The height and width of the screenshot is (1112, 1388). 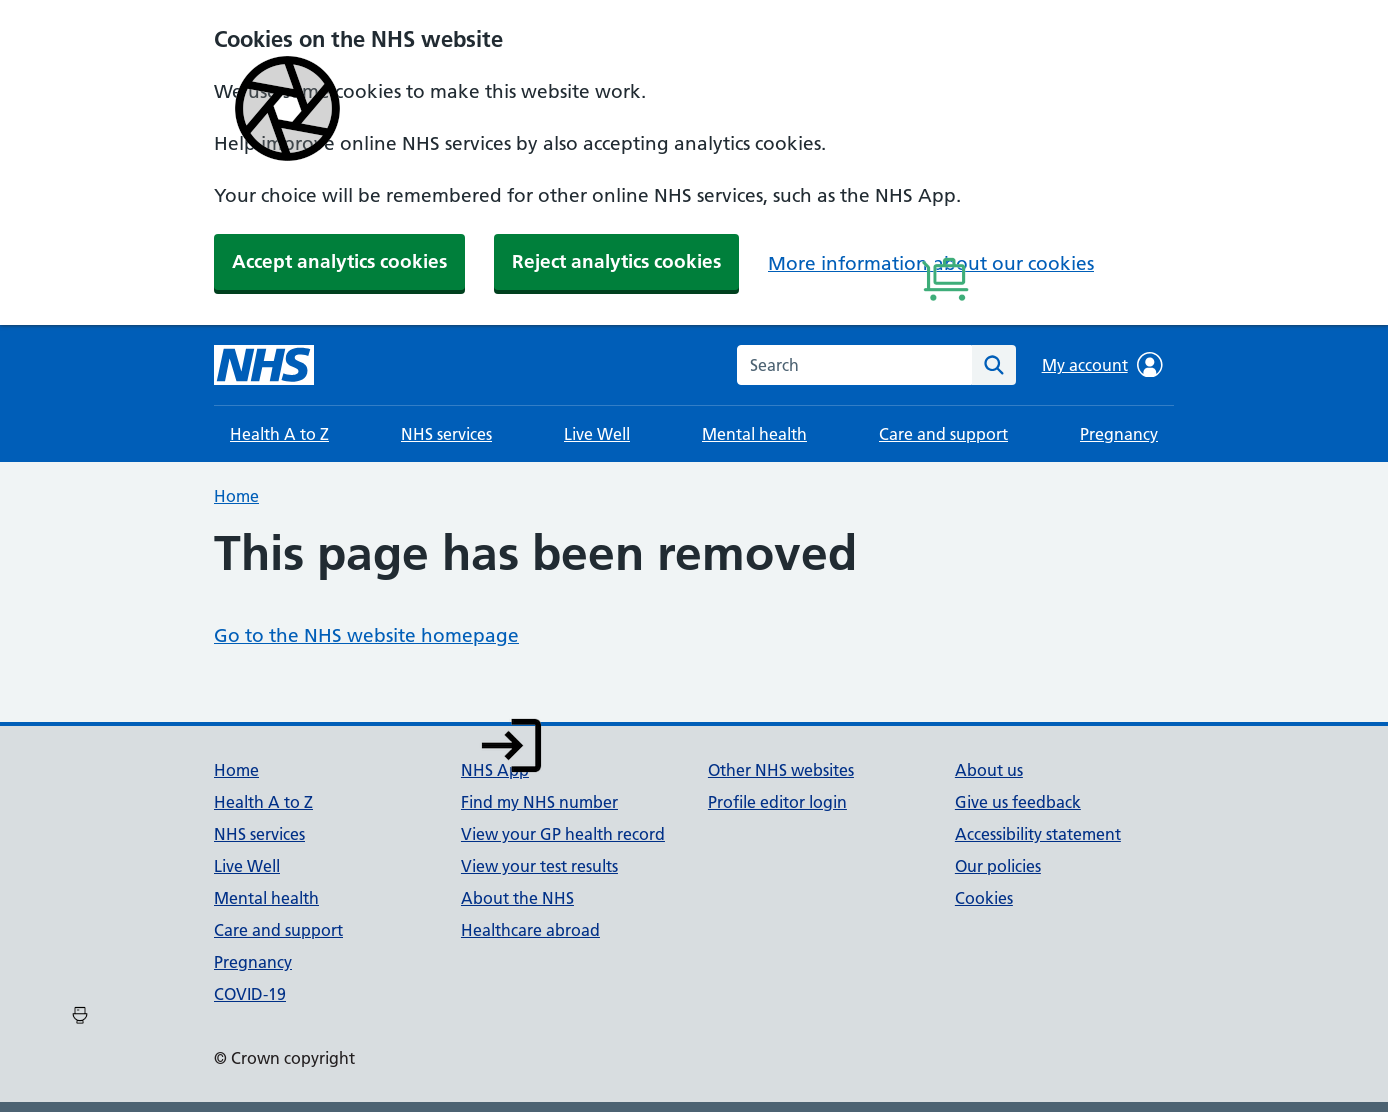 I want to click on indicates restroom location, so click(x=80, y=1015).